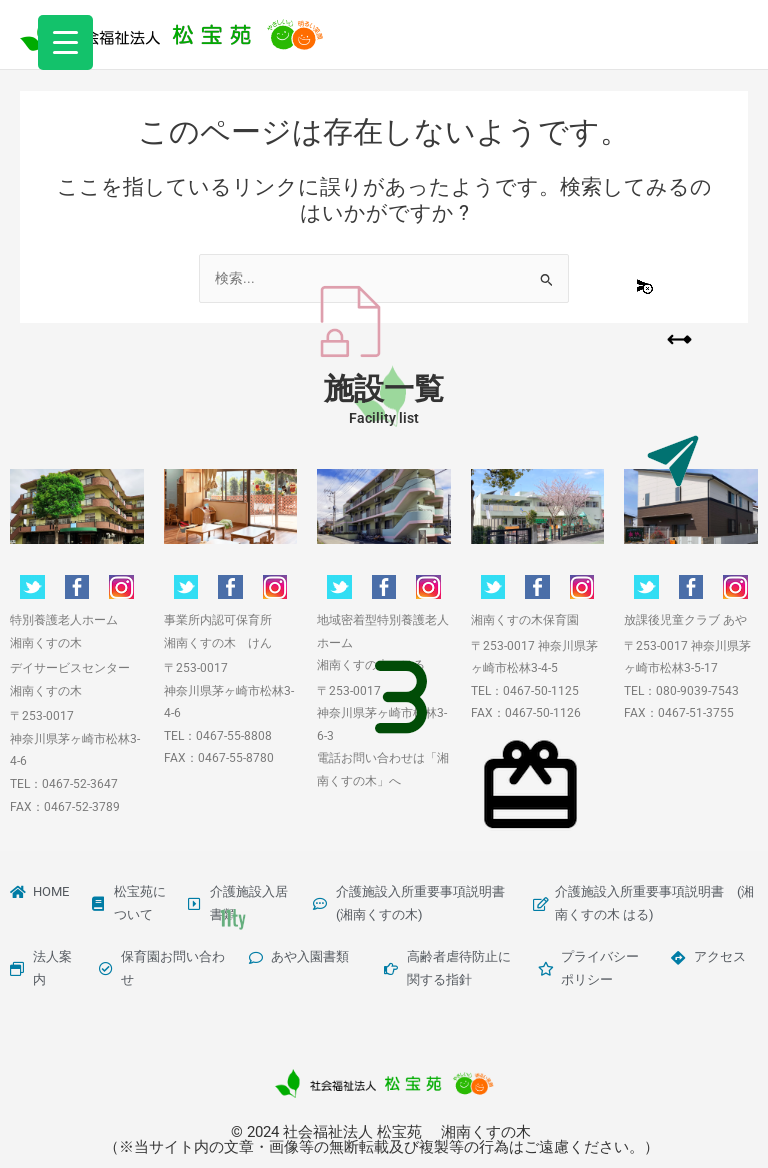  I want to click on redeem a gift card, so click(530, 786).